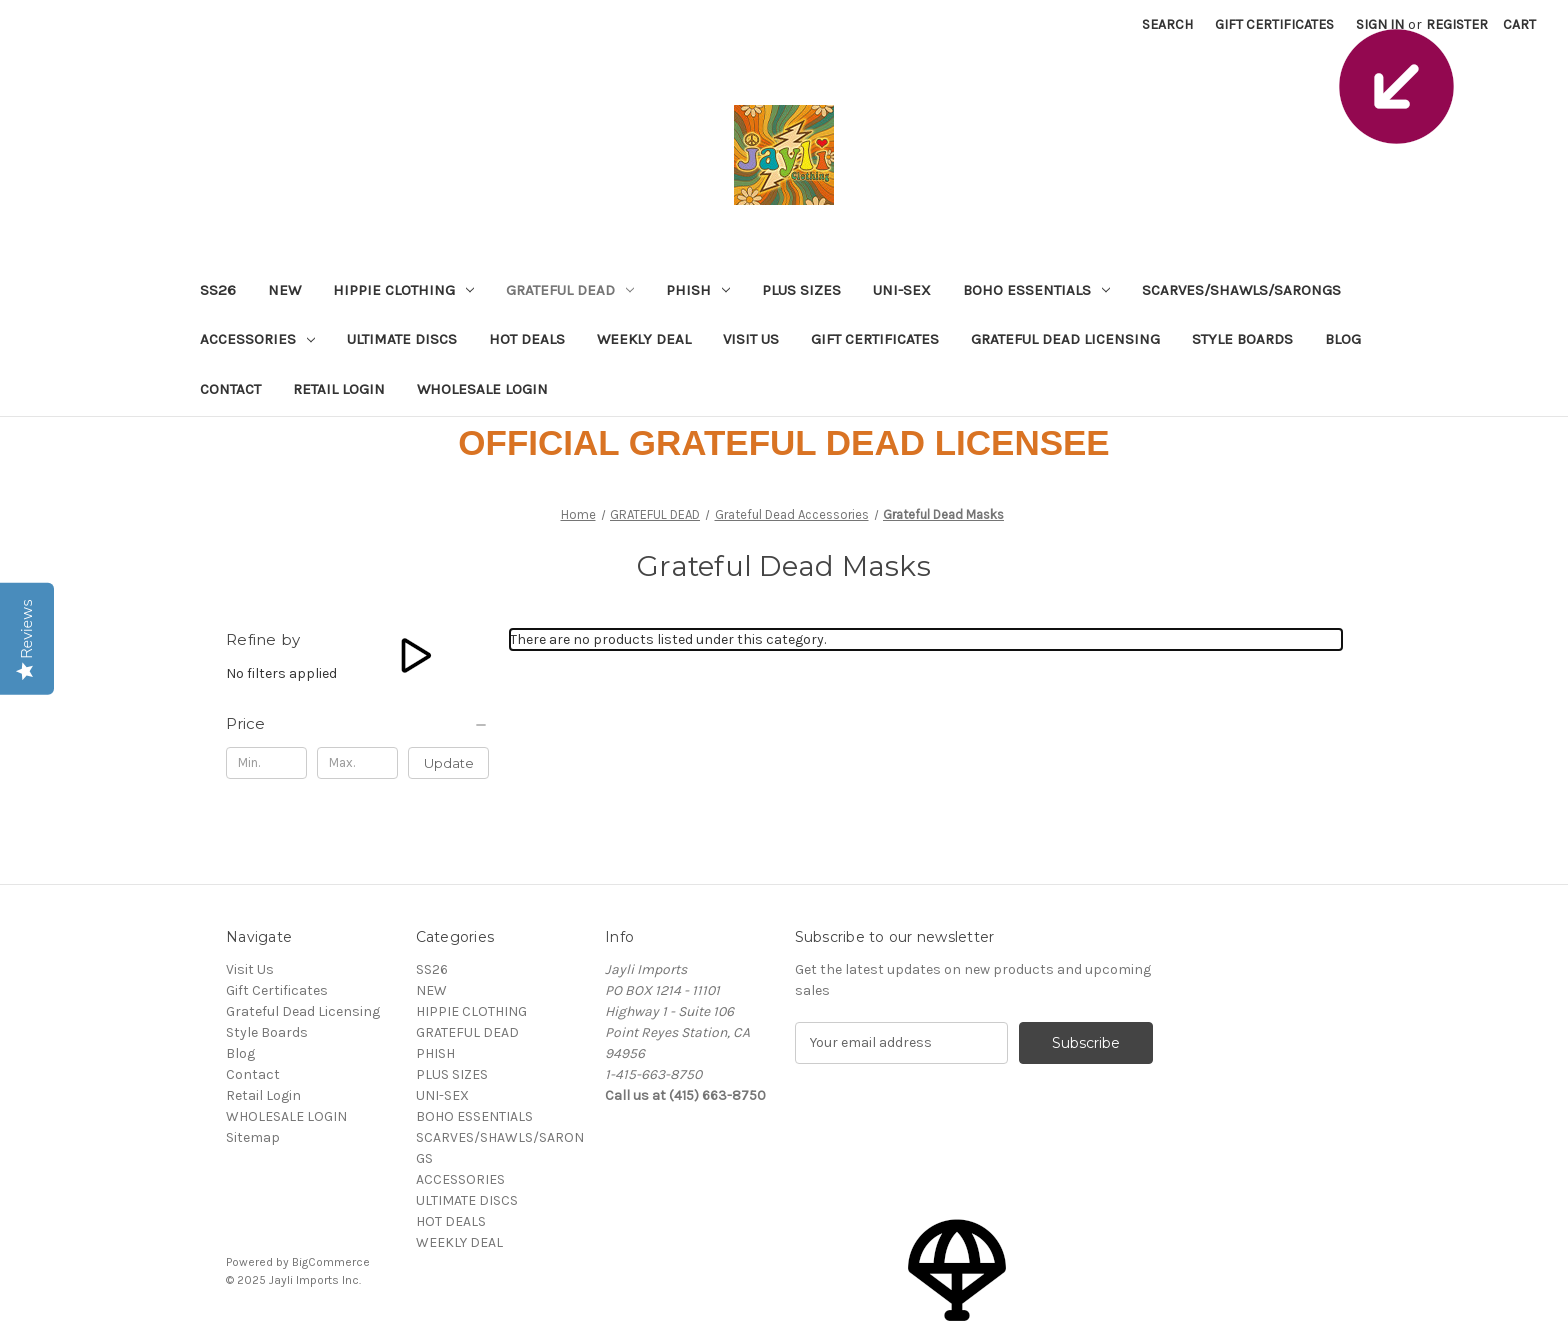  What do you see at coordinates (1396, 86) in the screenshot?
I see `navigate to previous or lower-left content` at bounding box center [1396, 86].